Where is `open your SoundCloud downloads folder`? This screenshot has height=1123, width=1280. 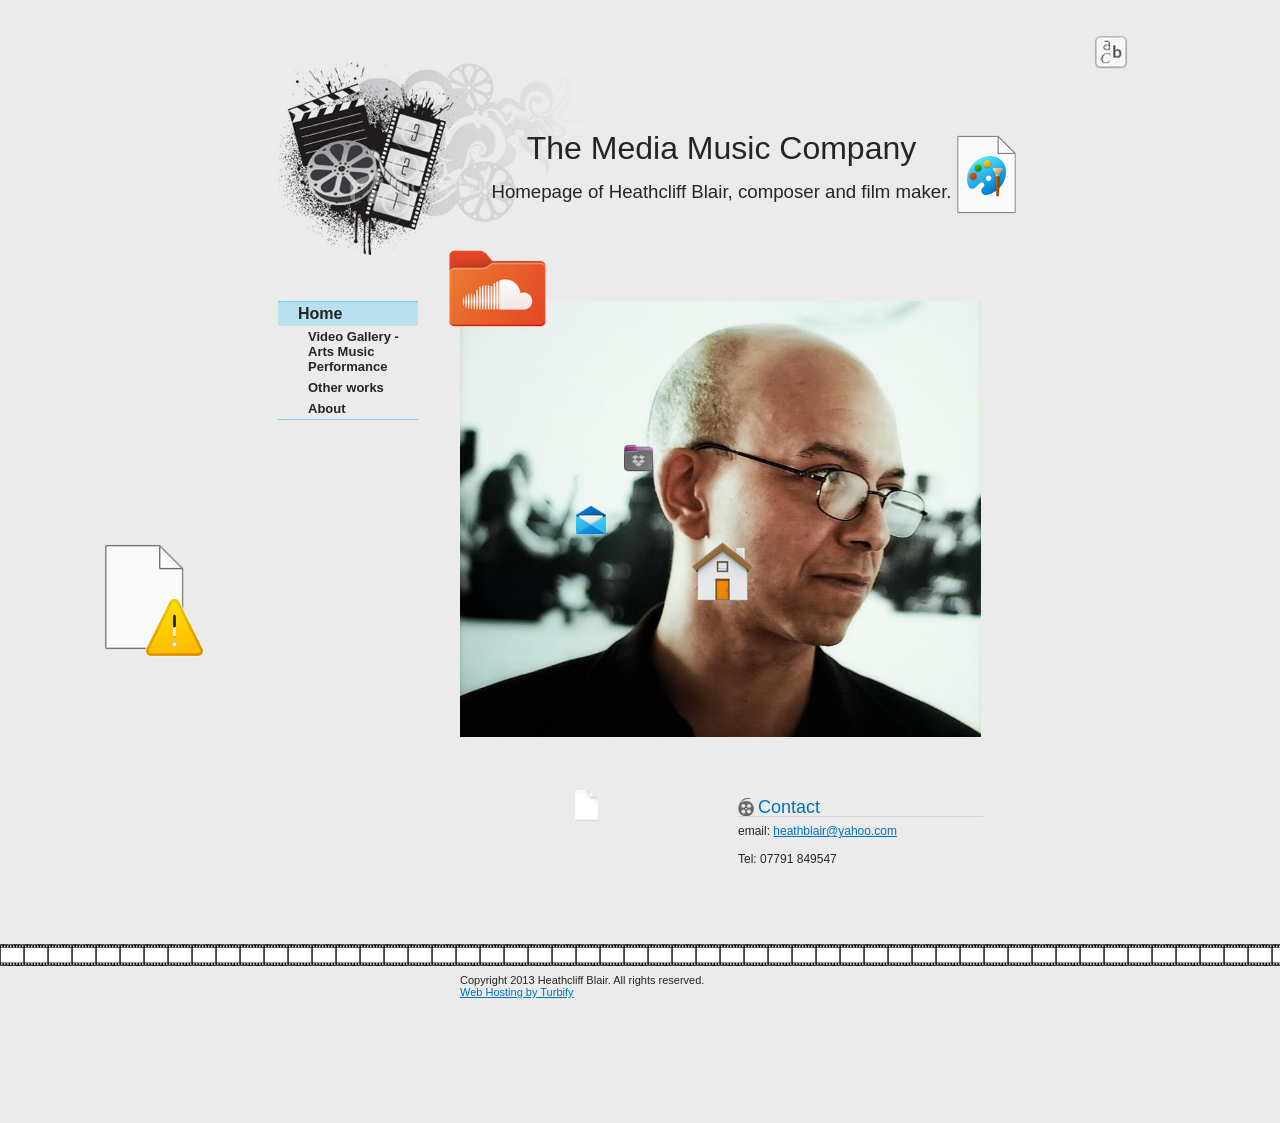 open your SoundCloud downloads folder is located at coordinates (497, 291).